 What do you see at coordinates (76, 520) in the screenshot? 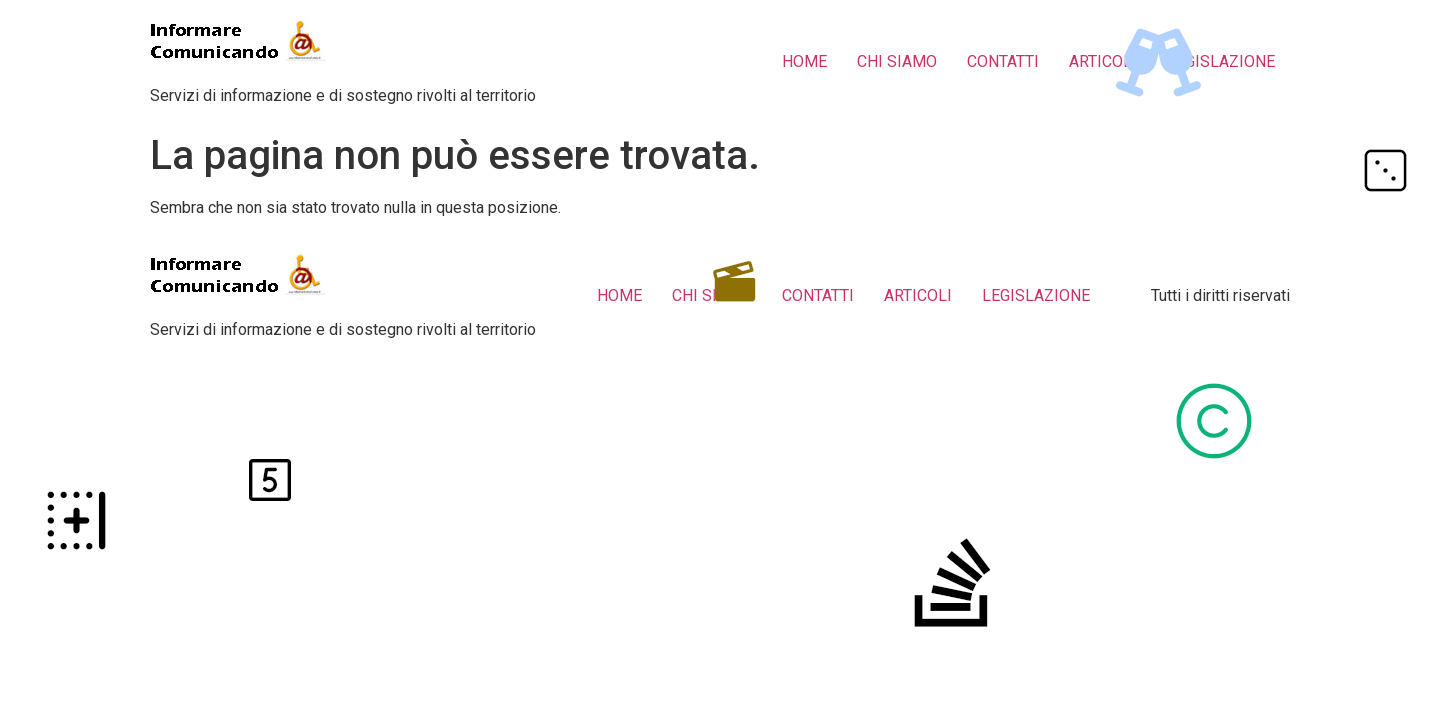
I see `add a right border to selected element` at bounding box center [76, 520].